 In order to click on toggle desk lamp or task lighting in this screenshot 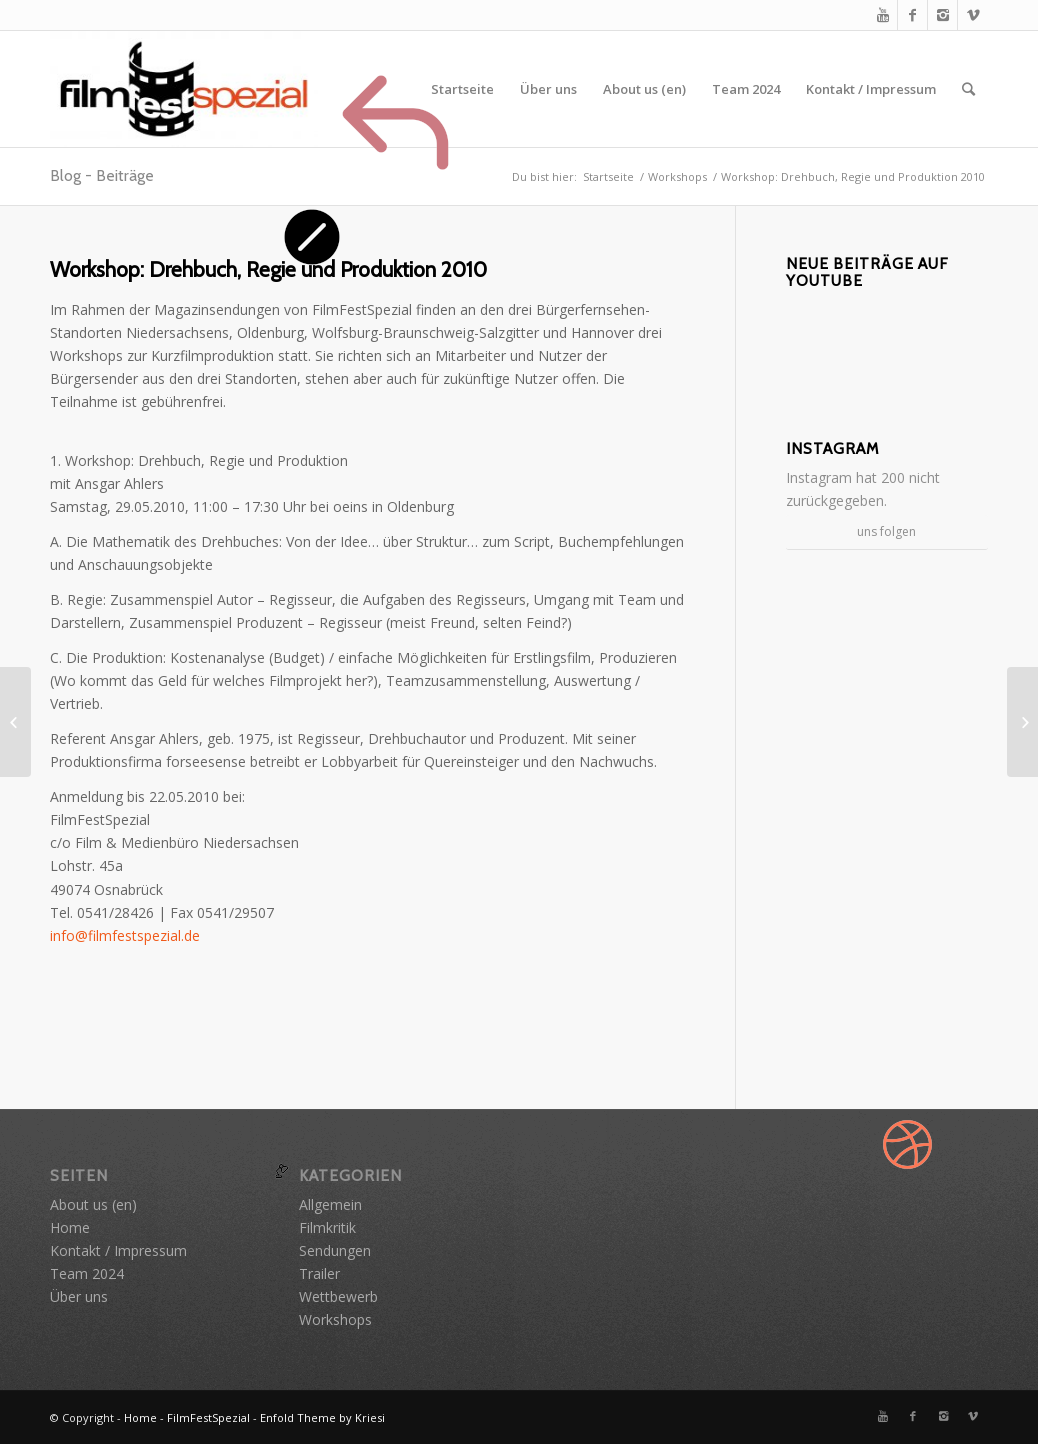, I will do `click(282, 1171)`.